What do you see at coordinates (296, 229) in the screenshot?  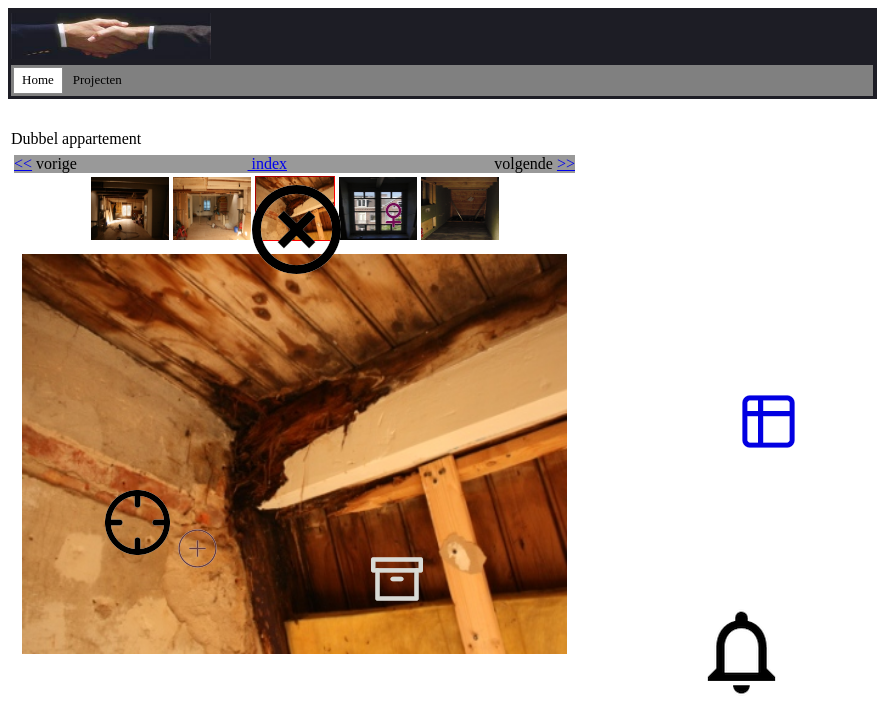 I see `close the current window or dialog` at bounding box center [296, 229].